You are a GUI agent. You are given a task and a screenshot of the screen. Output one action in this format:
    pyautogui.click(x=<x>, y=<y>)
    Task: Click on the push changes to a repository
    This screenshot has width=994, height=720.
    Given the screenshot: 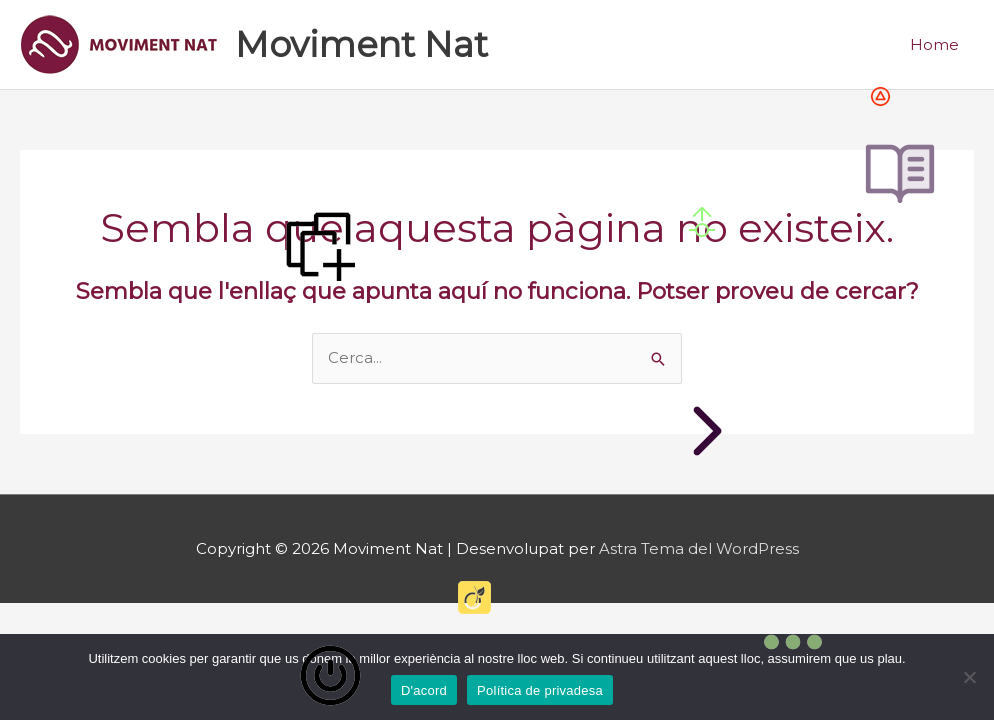 What is the action you would take?
    pyautogui.click(x=701, y=221)
    